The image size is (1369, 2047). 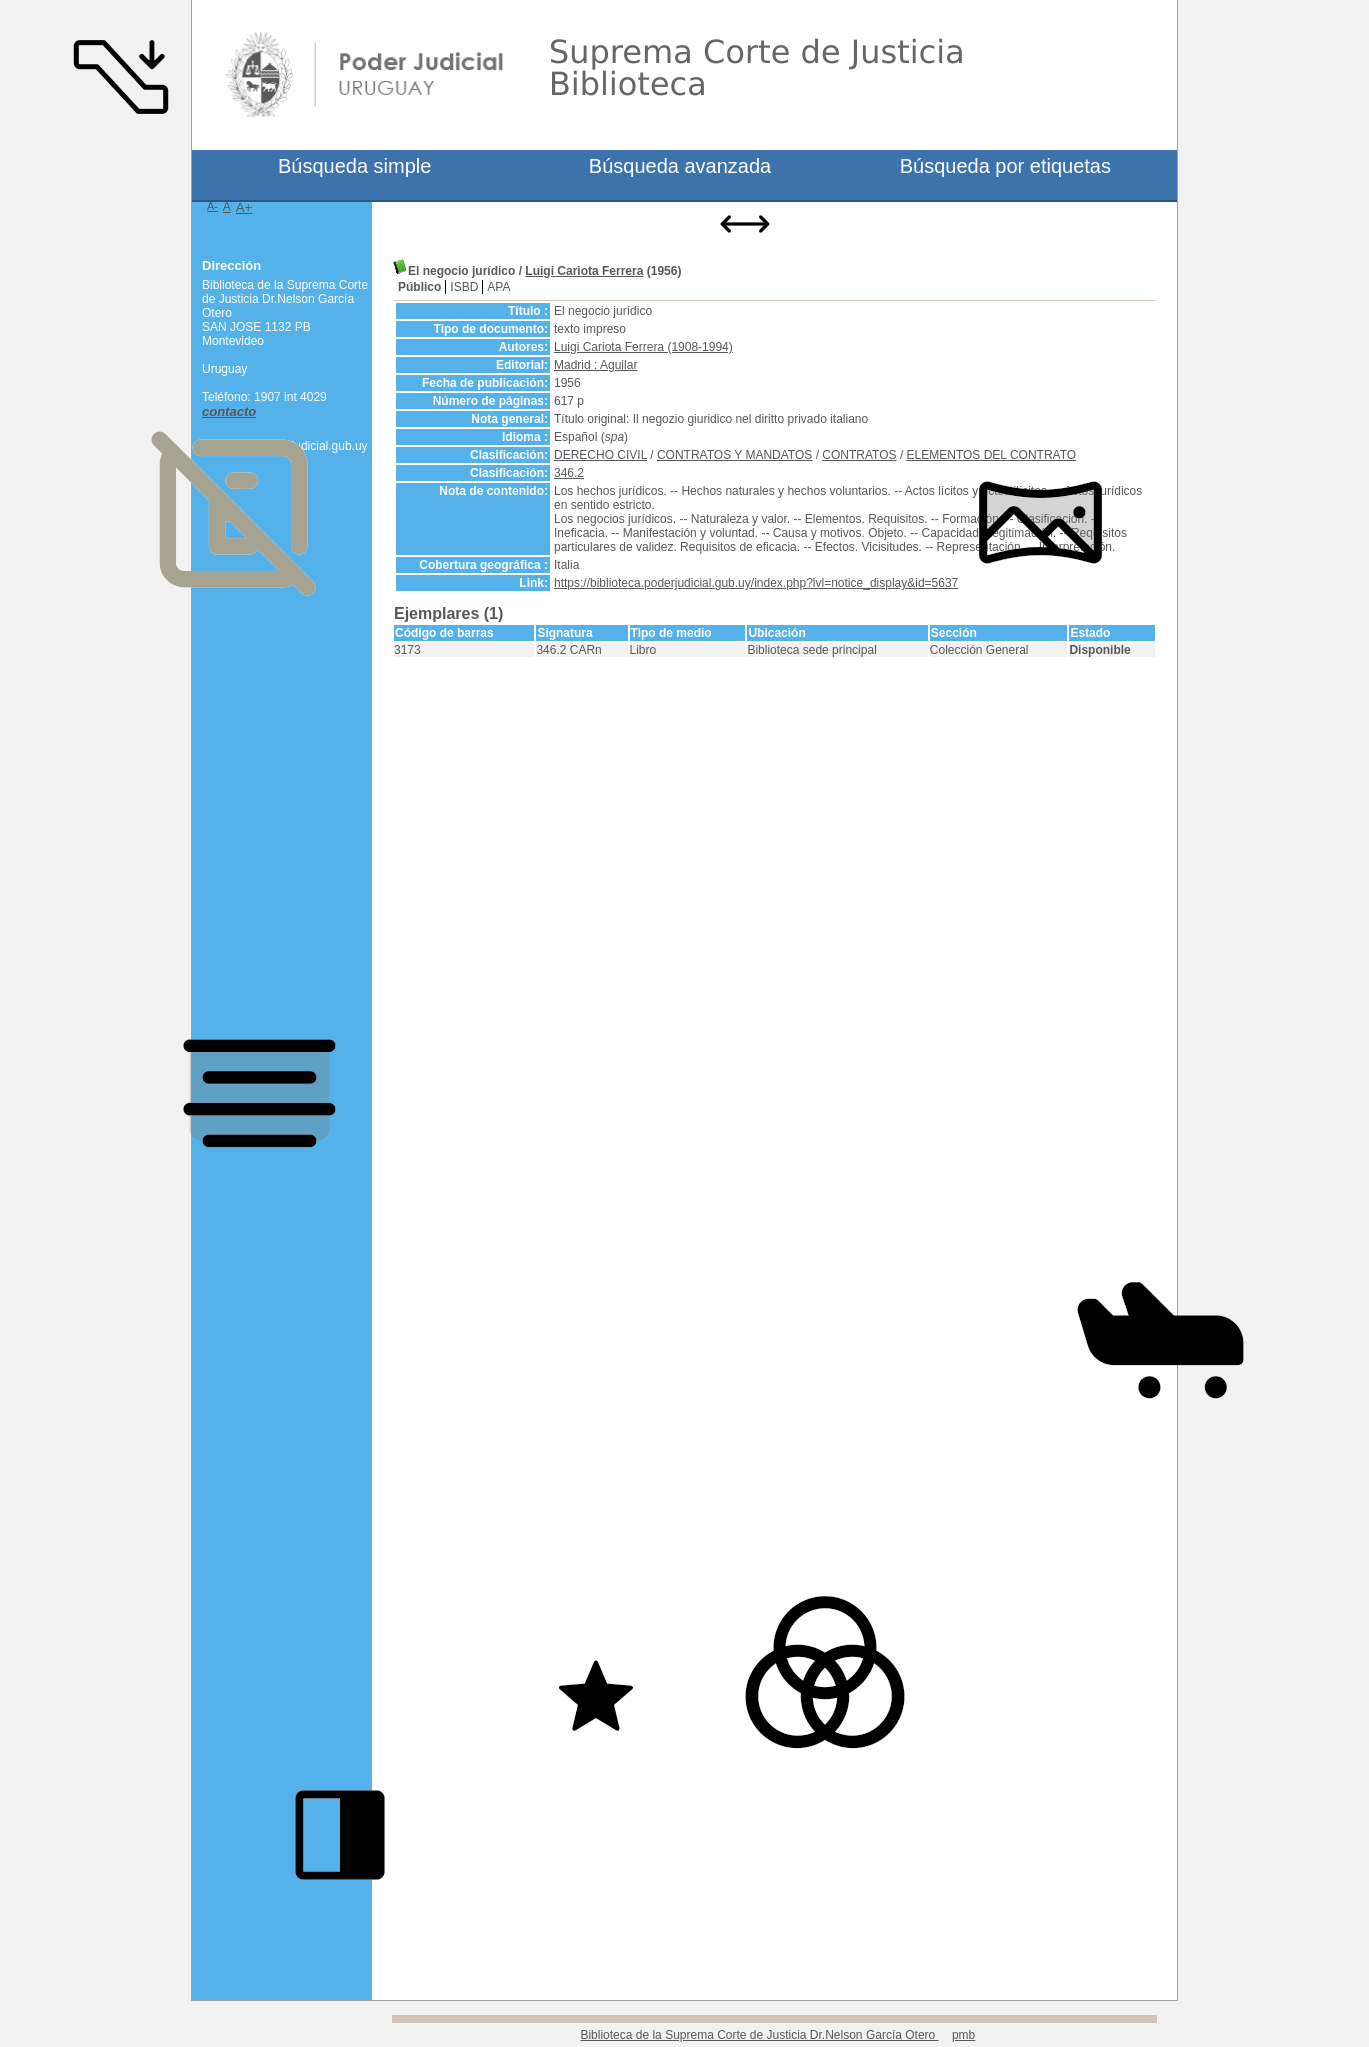 What do you see at coordinates (1040, 522) in the screenshot?
I see `view panorama or wide-angle photos` at bounding box center [1040, 522].